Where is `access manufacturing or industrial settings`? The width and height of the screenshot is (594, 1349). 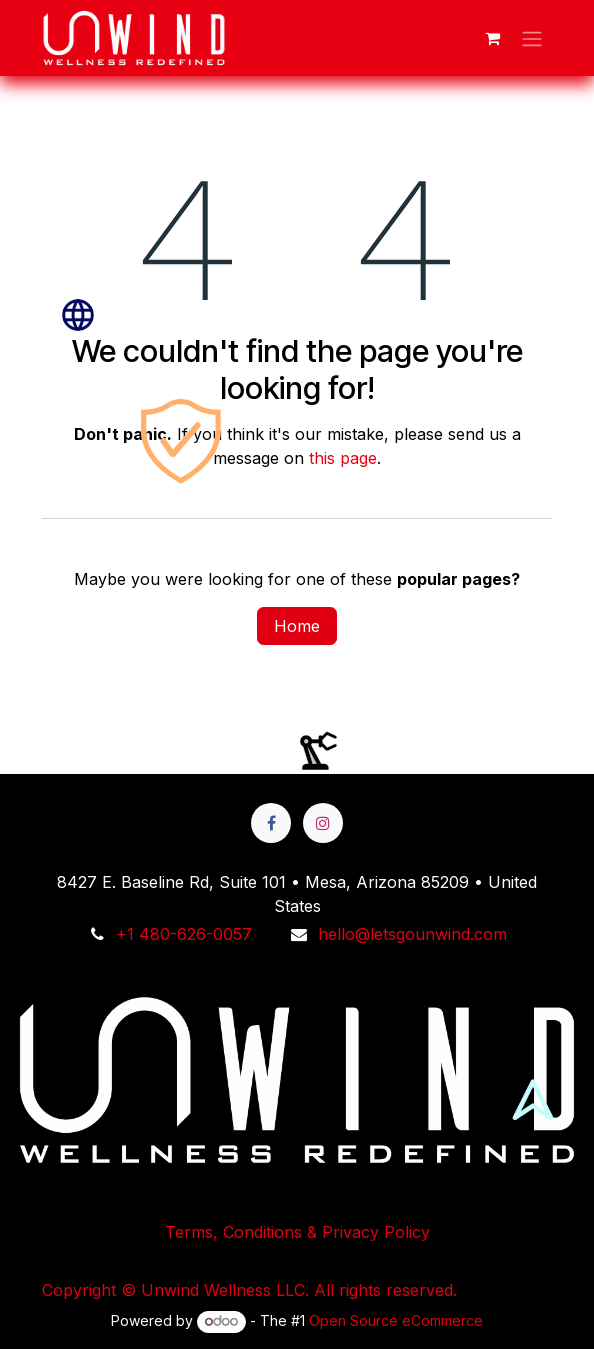 access manufacturing or industrial settings is located at coordinates (318, 751).